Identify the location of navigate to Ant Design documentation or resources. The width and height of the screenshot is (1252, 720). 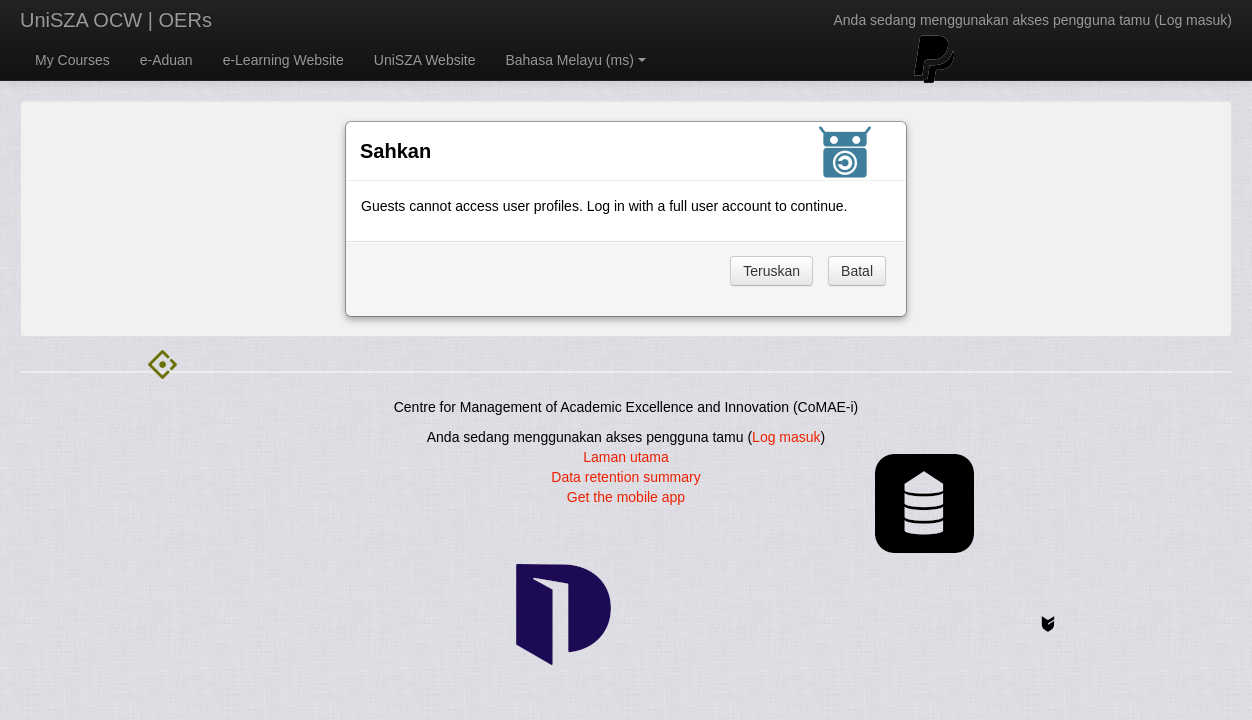
(162, 364).